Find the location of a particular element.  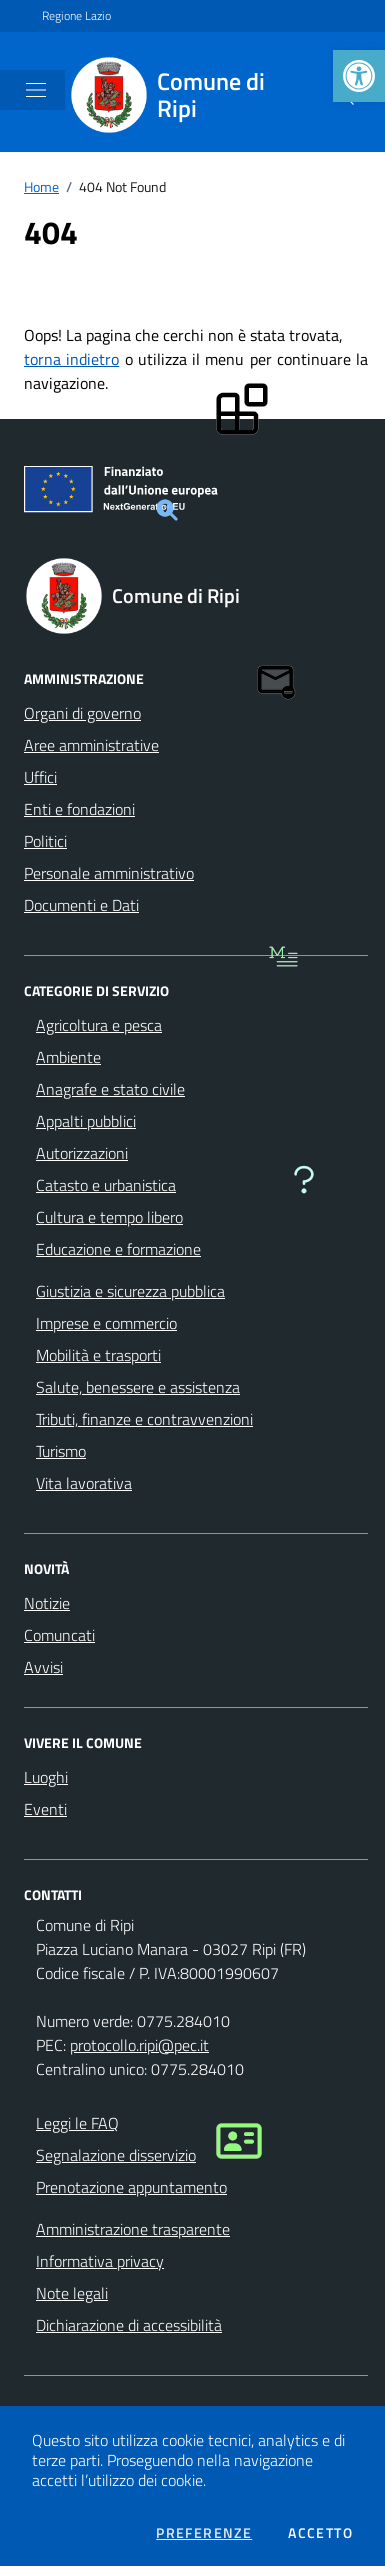

access help or support is located at coordinates (304, 1179).